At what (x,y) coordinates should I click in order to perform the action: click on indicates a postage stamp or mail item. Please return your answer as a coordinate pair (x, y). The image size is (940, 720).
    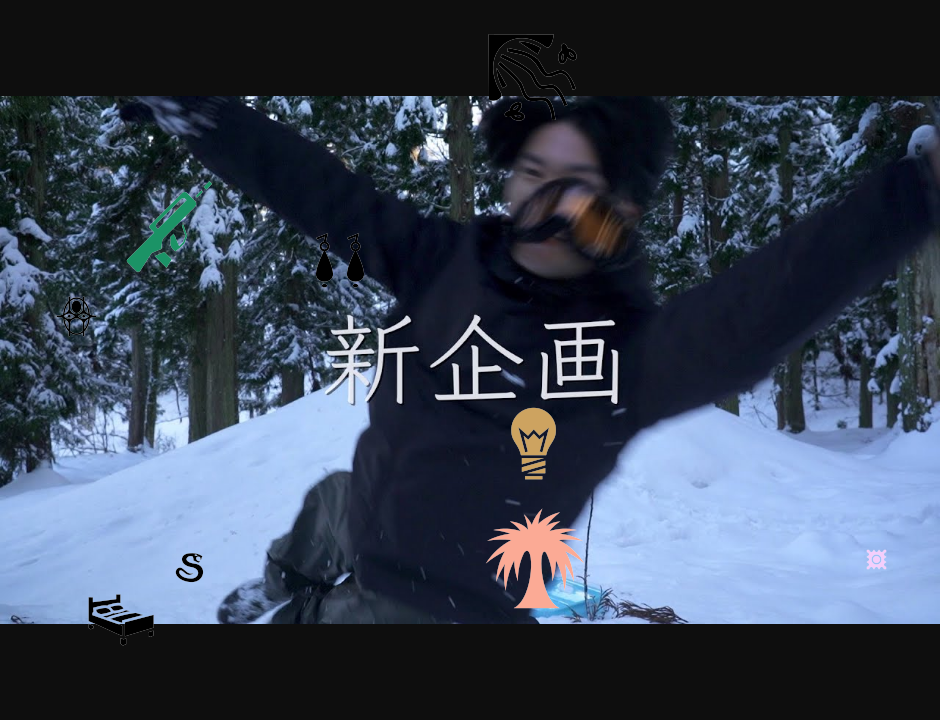
    Looking at the image, I should click on (876, 559).